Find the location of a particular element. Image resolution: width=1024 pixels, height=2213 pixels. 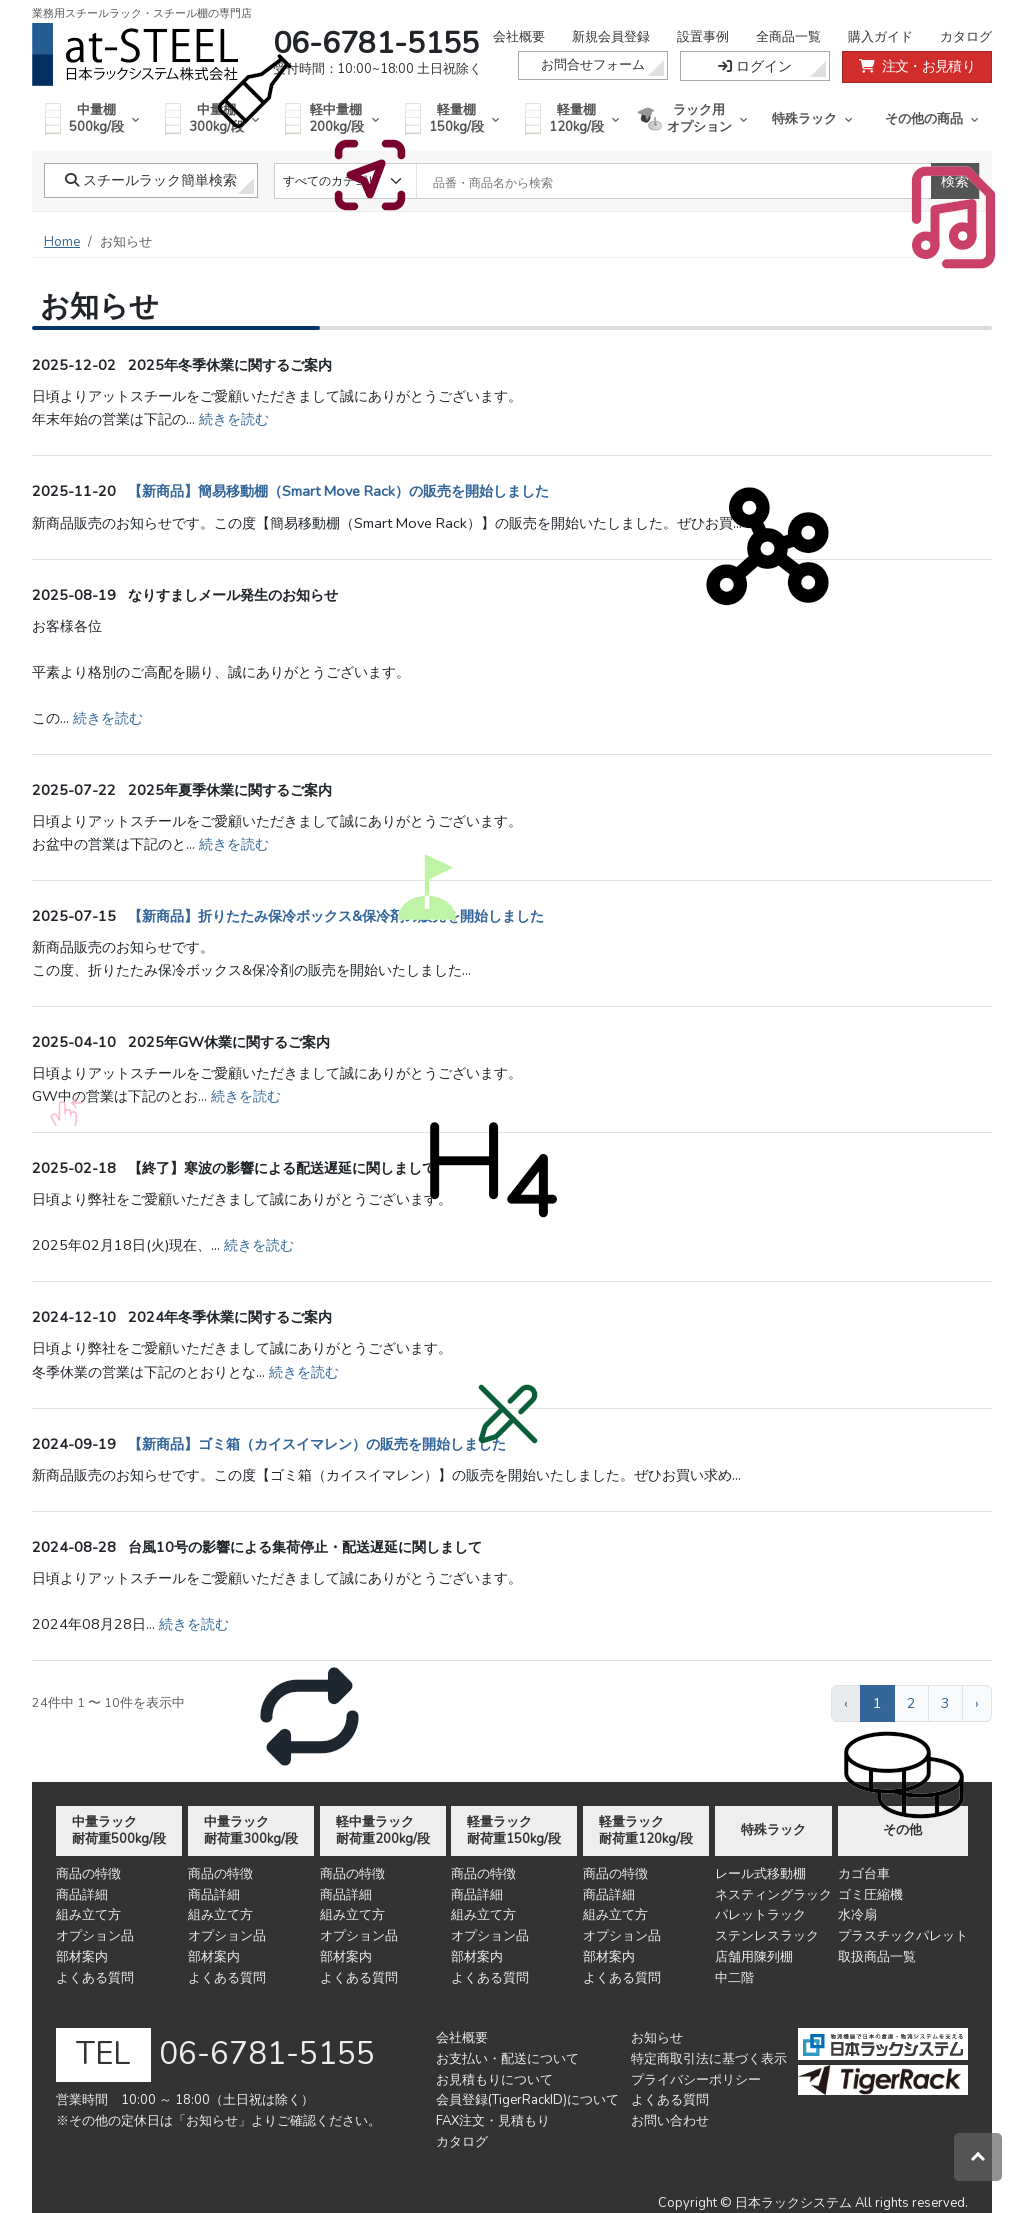

format text as heading level 4 is located at coordinates (484, 1167).